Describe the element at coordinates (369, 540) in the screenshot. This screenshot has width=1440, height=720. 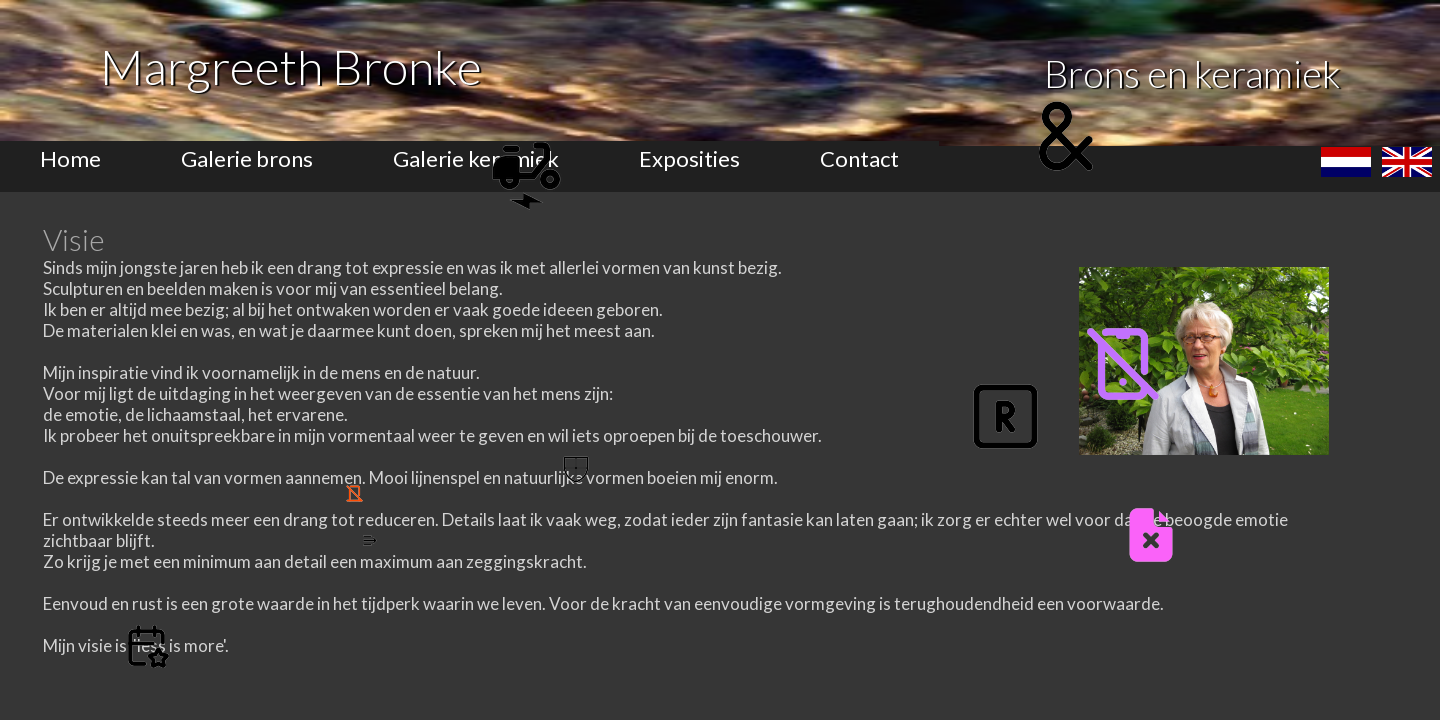
I see `disable text wrapping in editor` at that location.